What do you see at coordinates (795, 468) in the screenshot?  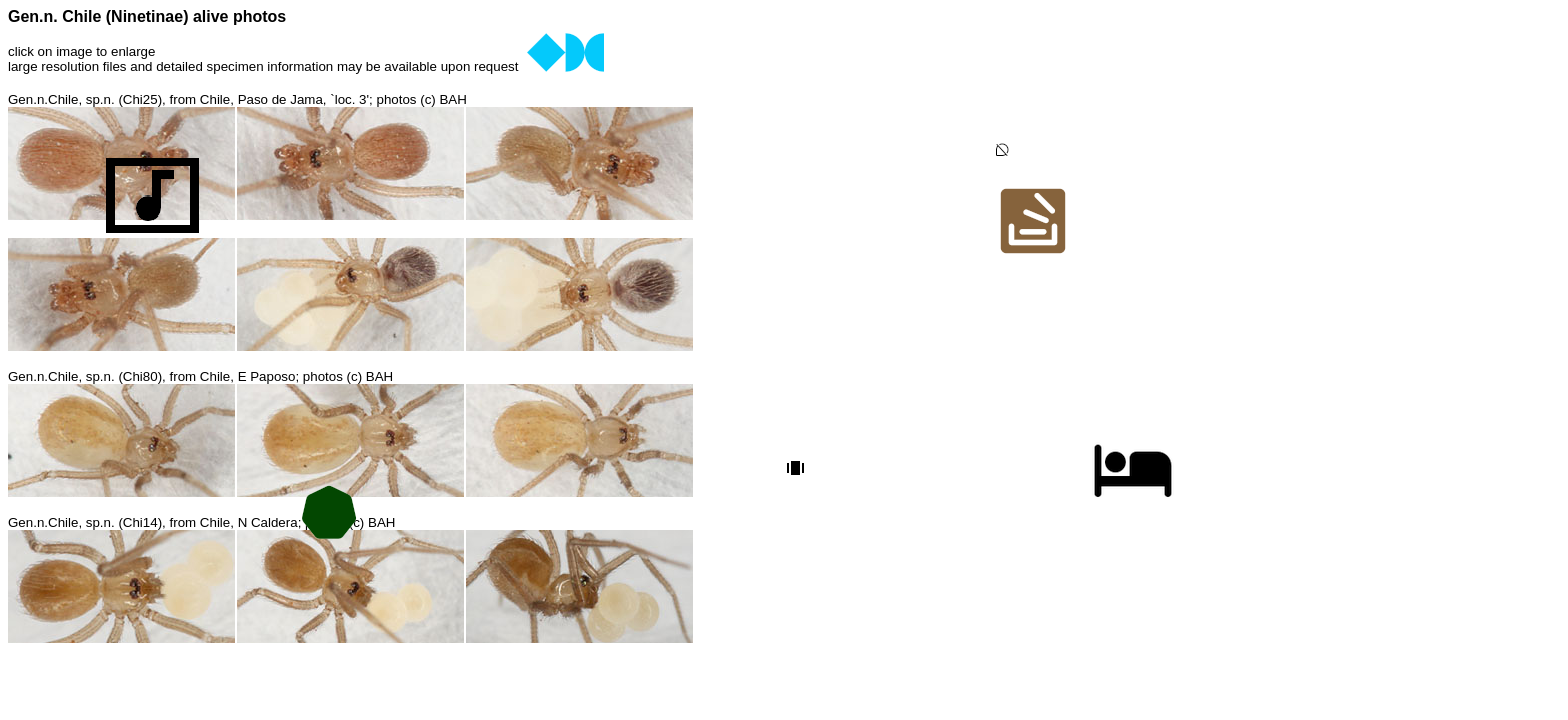 I see `view stories or vertical content feed` at bounding box center [795, 468].